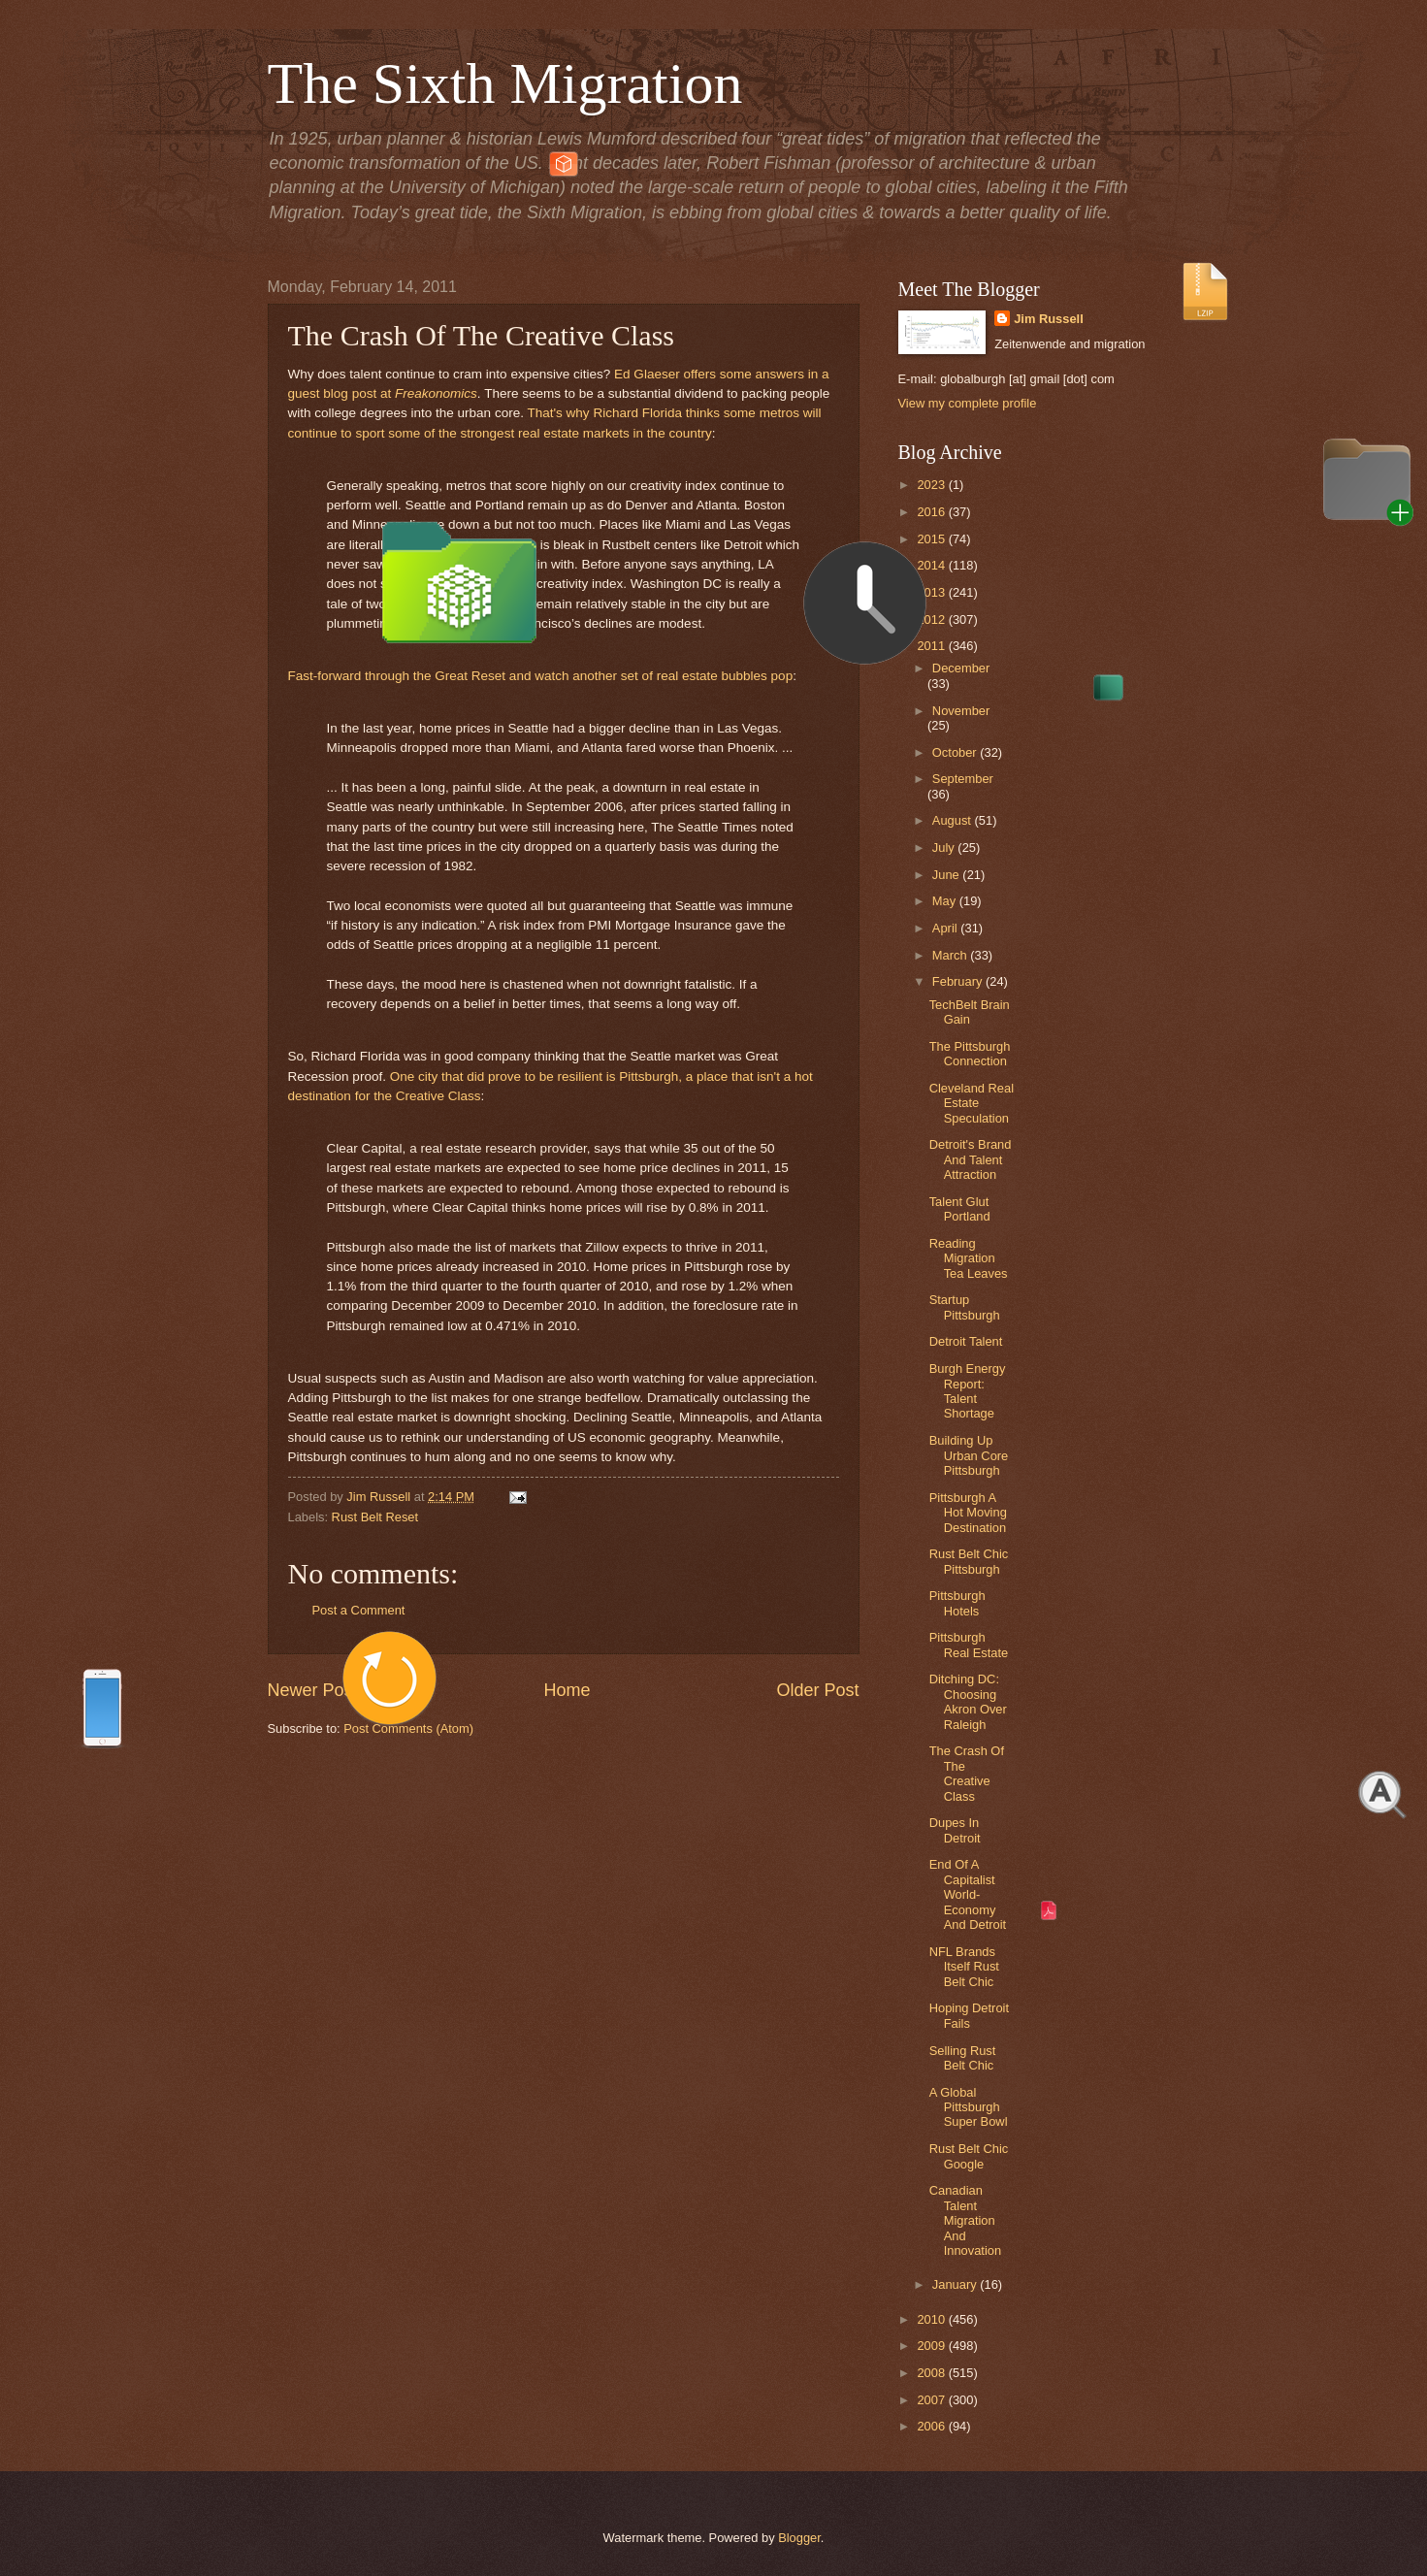  I want to click on search within the current project, so click(1382, 1795).